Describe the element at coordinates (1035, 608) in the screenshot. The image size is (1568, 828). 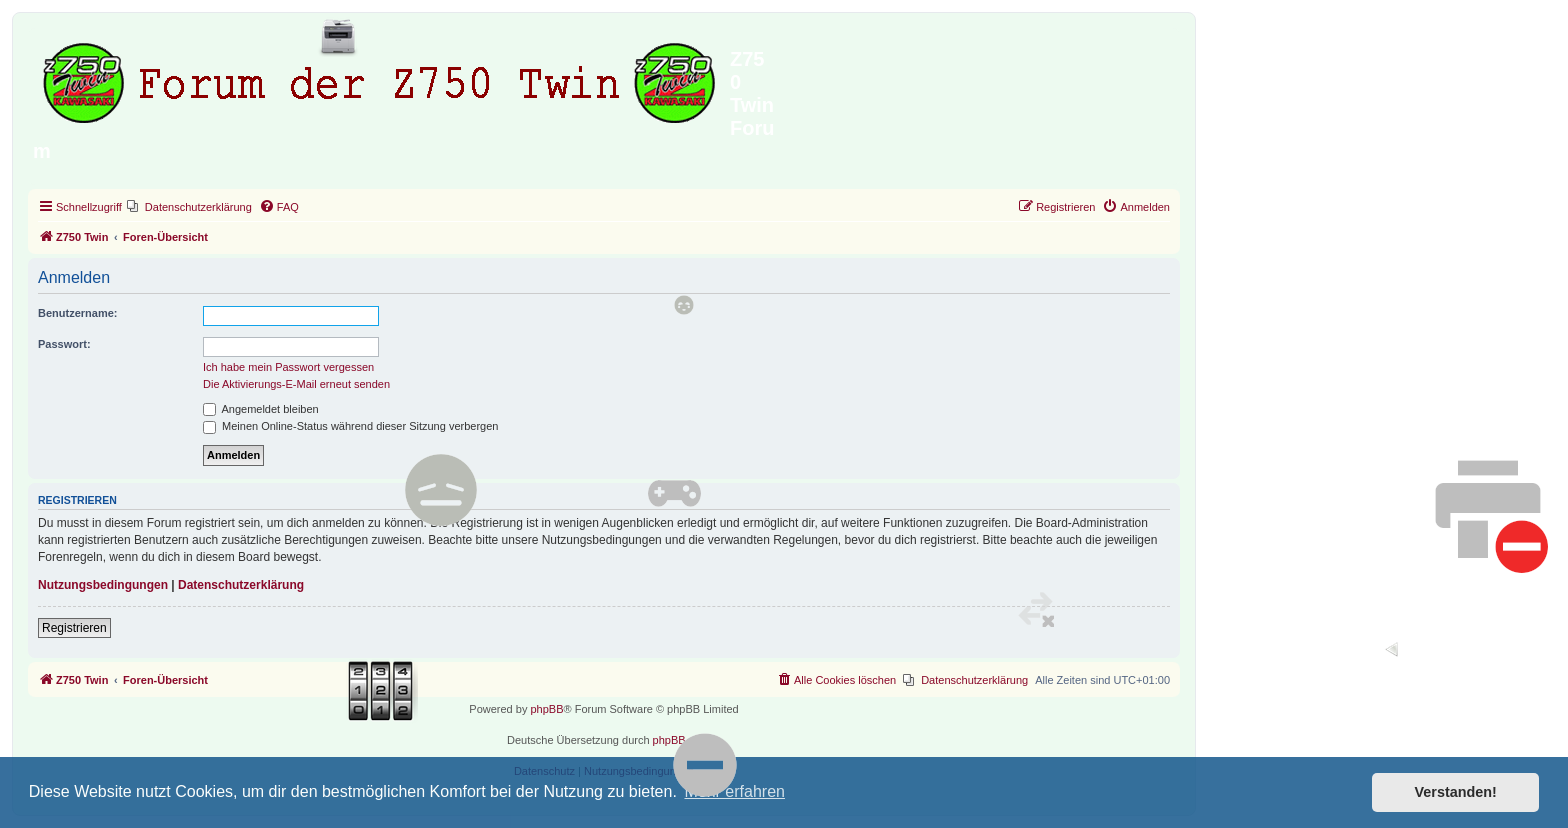
I see `indicates no network connection available` at that location.